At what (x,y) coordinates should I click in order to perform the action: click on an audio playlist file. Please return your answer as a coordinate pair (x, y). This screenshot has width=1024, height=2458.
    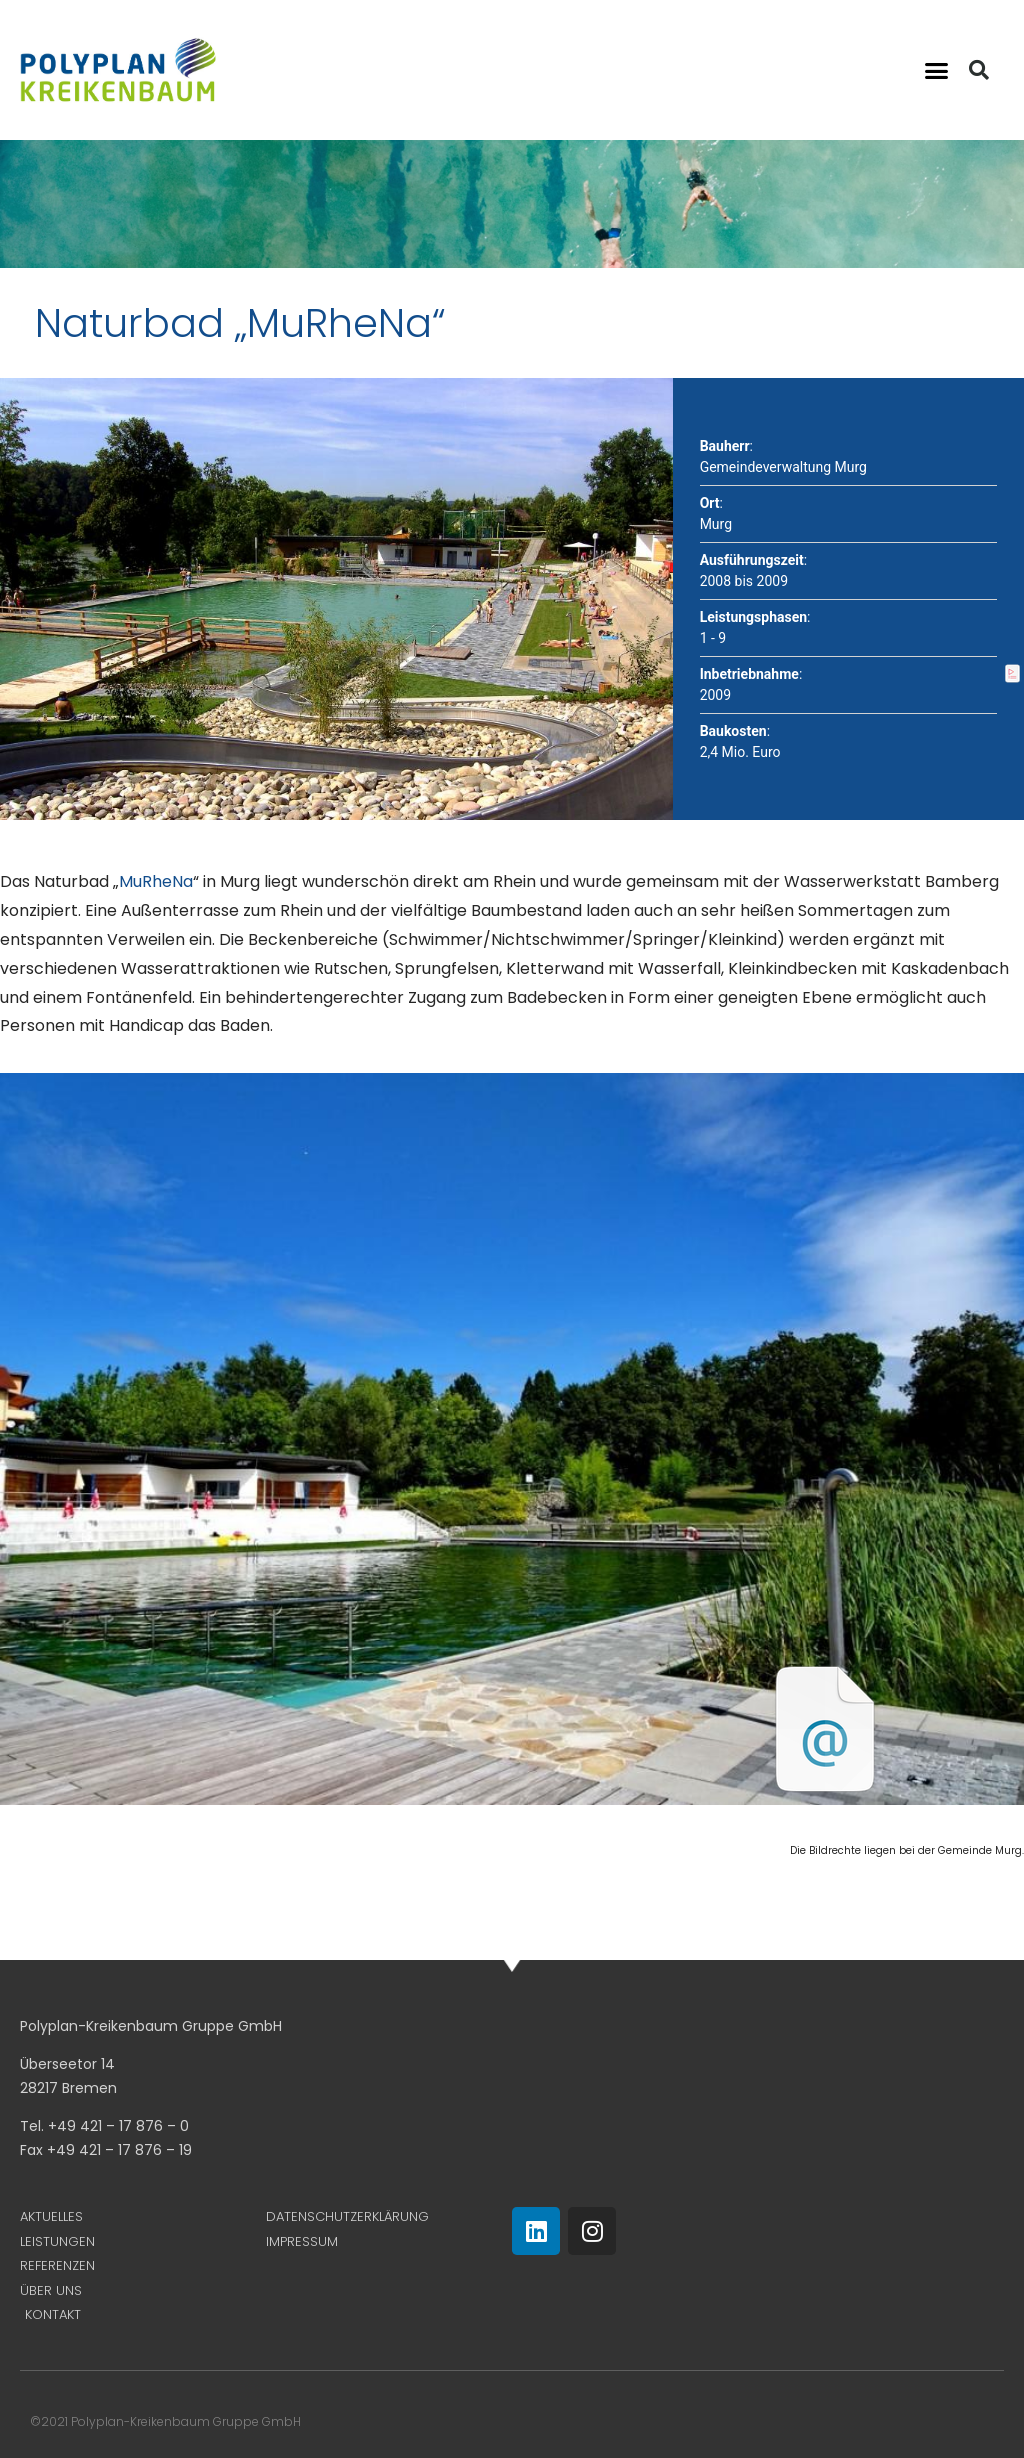
    Looking at the image, I should click on (1012, 673).